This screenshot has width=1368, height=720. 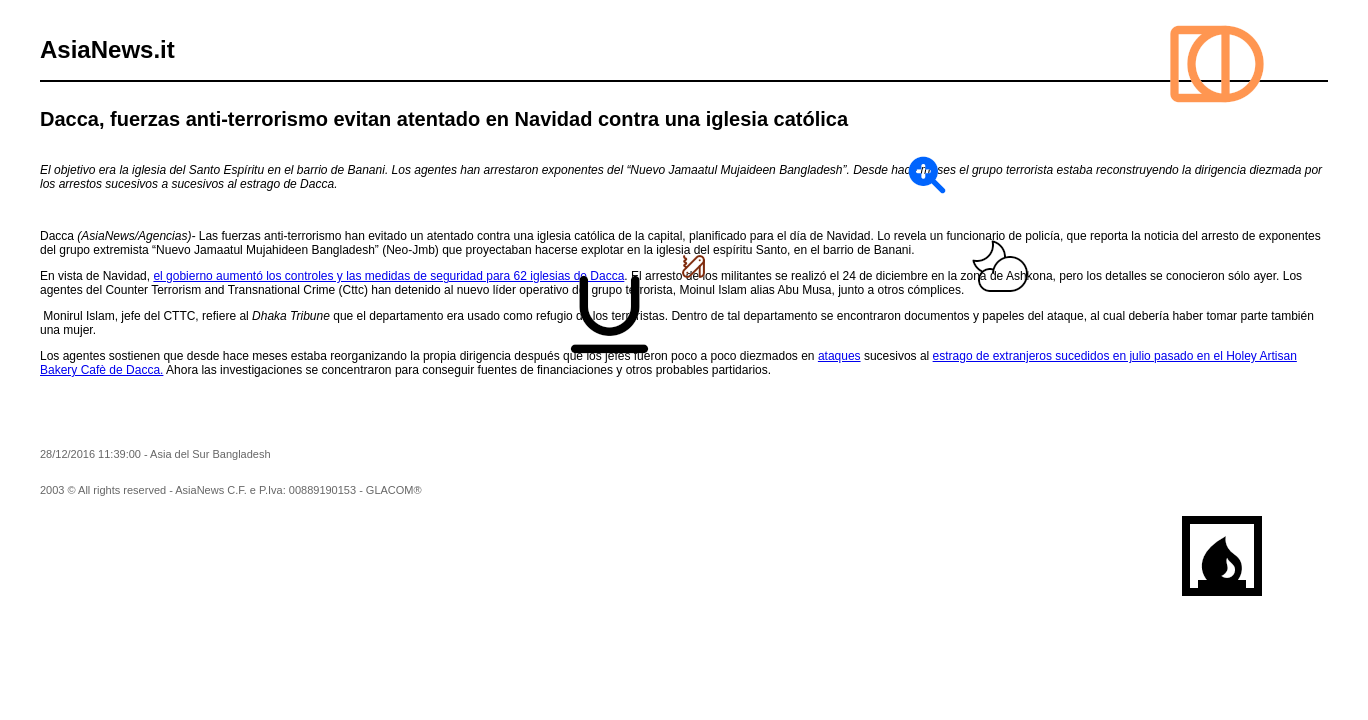 I want to click on access fireplace or heating controls, so click(x=1222, y=556).